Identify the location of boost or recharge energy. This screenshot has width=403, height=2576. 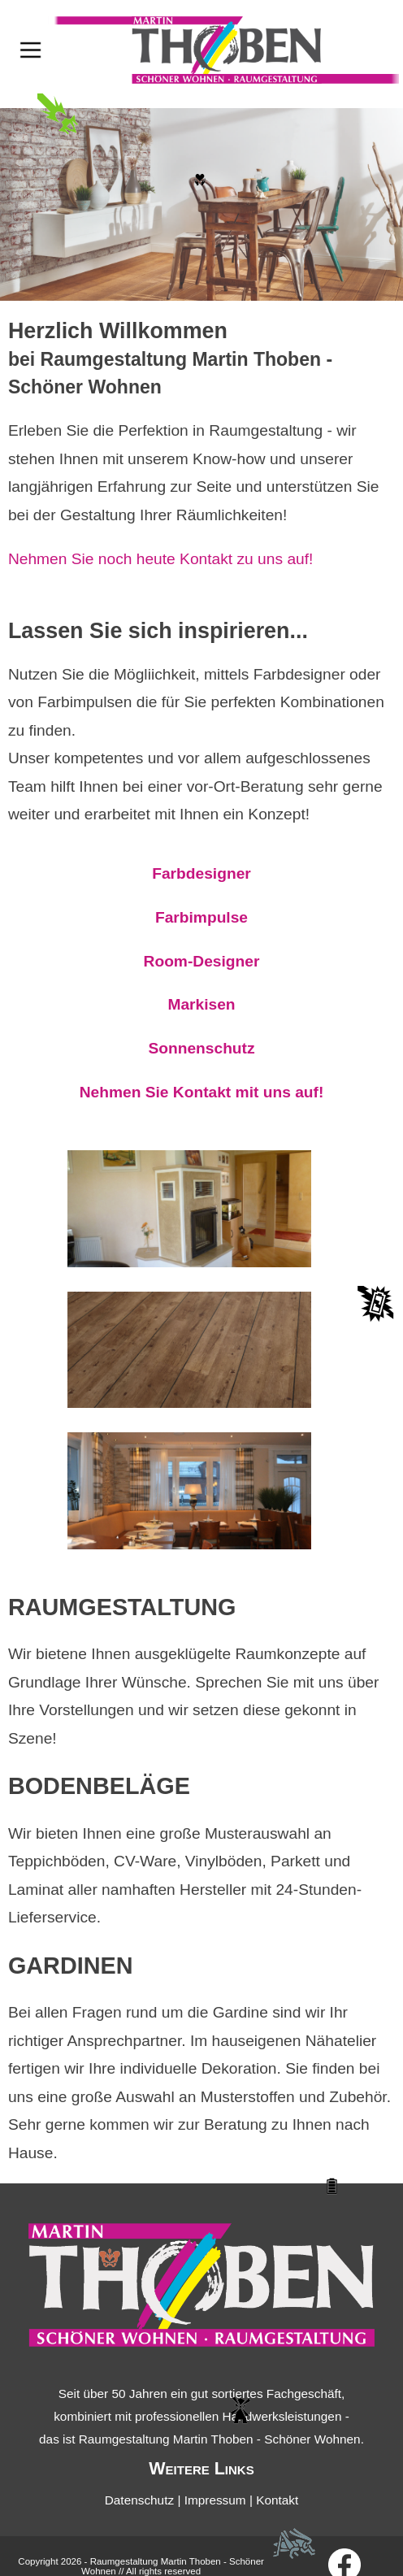
(375, 1304).